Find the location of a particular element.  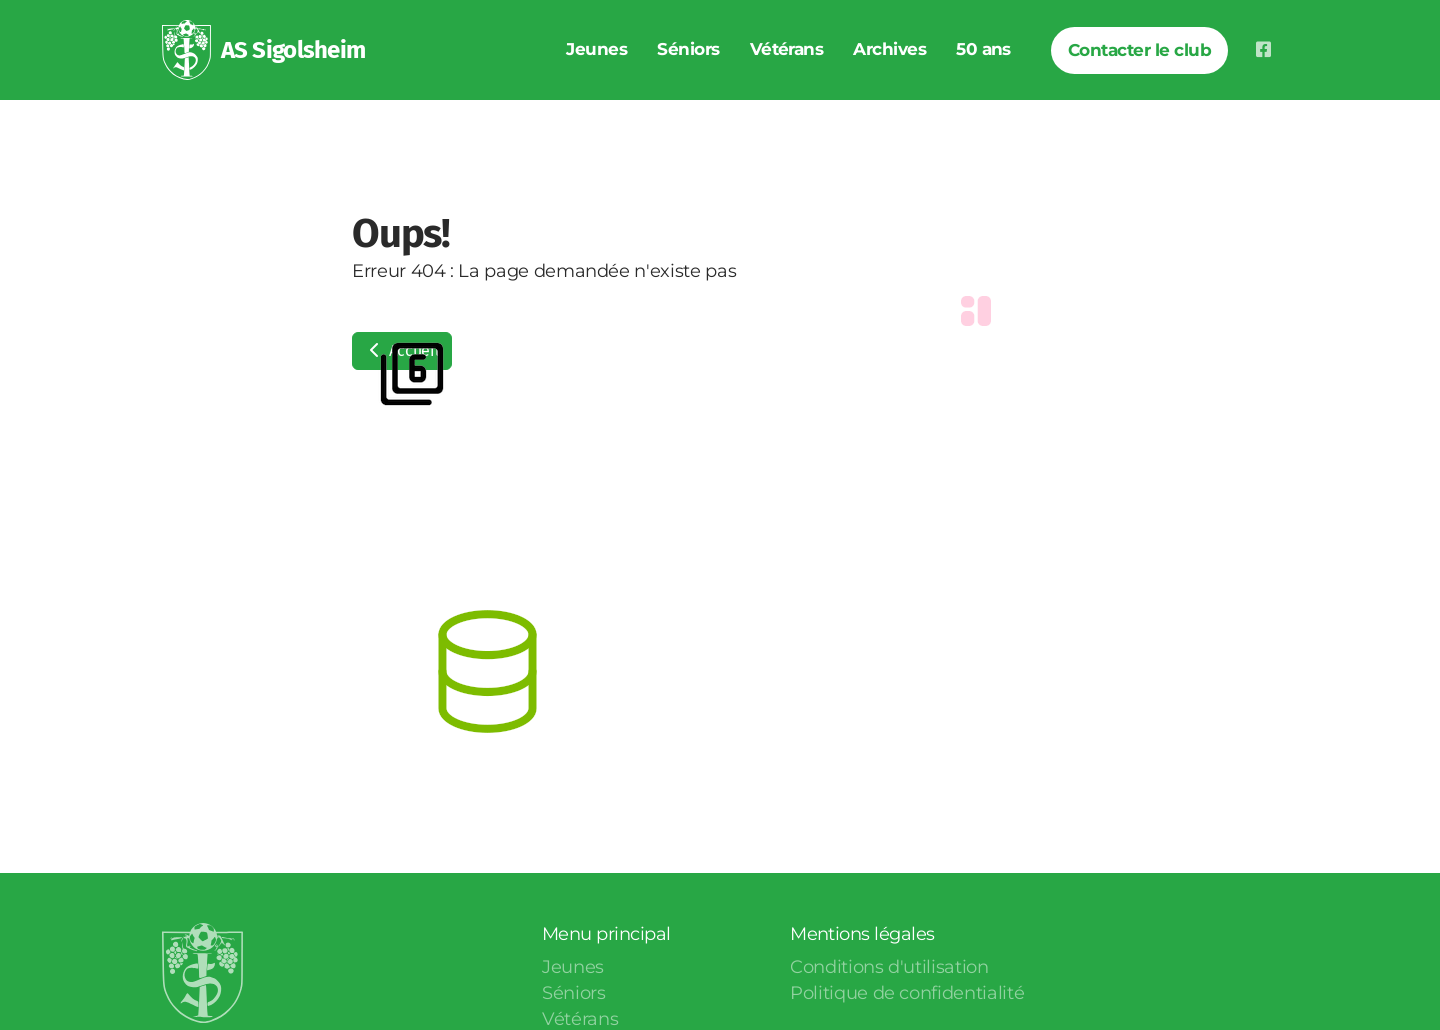

switch to grid or layout view is located at coordinates (976, 311).